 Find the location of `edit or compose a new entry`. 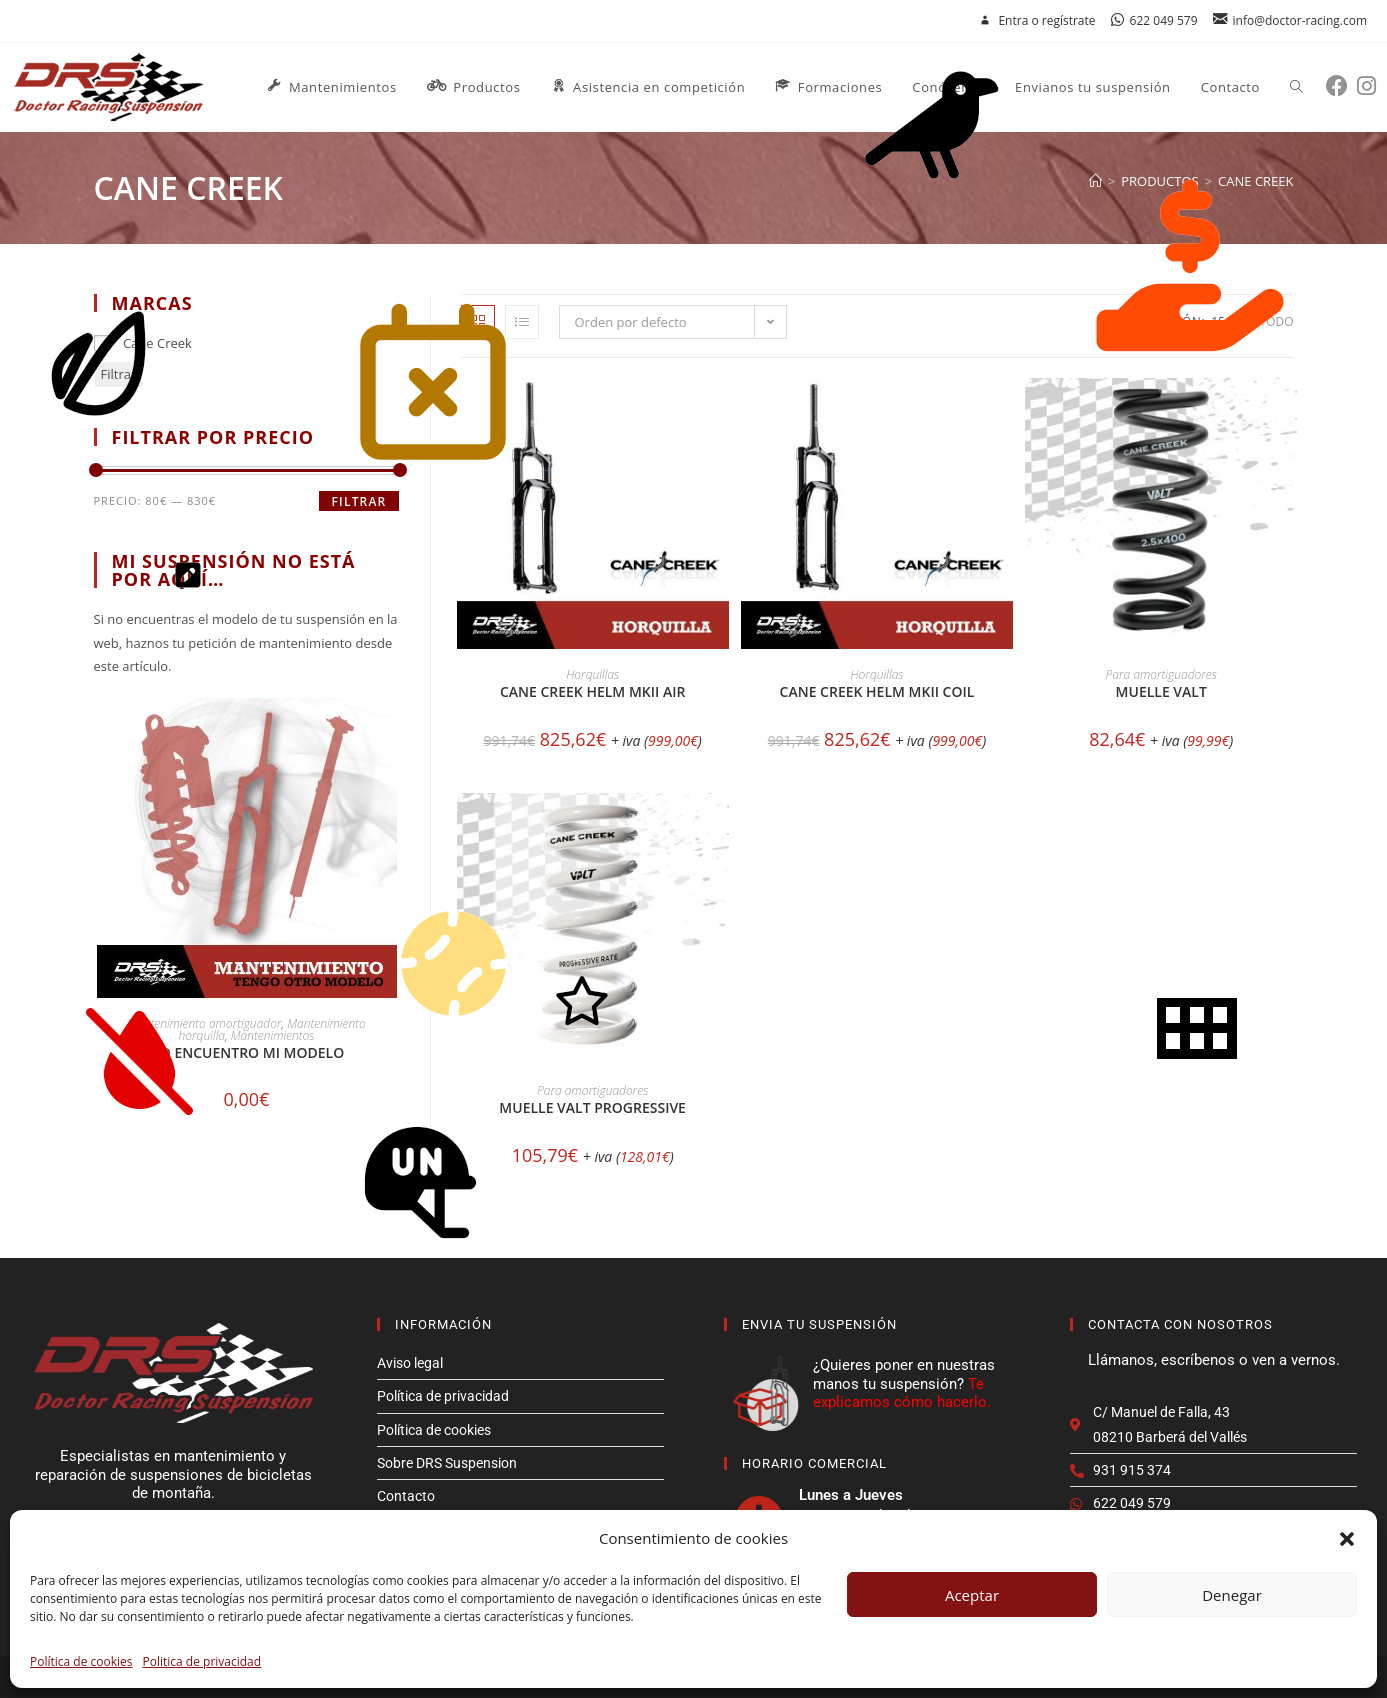

edit or compose a new entry is located at coordinates (188, 575).